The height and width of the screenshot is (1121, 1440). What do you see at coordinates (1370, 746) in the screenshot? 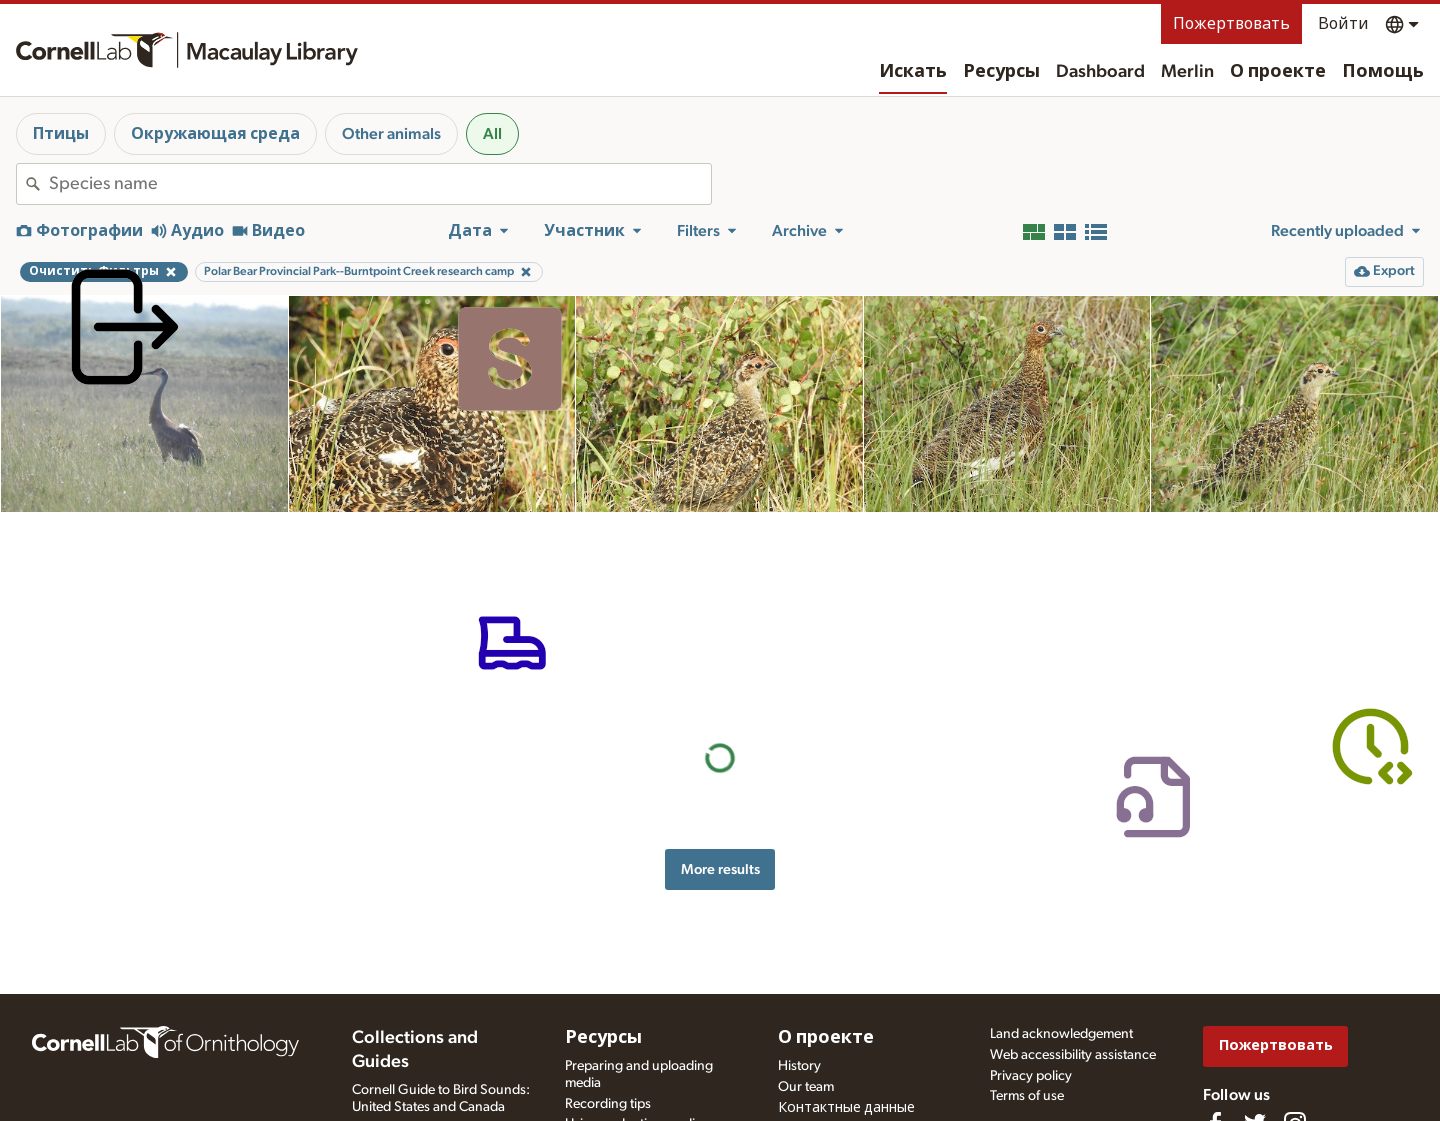
I see `view or edit scheduled code execution` at bounding box center [1370, 746].